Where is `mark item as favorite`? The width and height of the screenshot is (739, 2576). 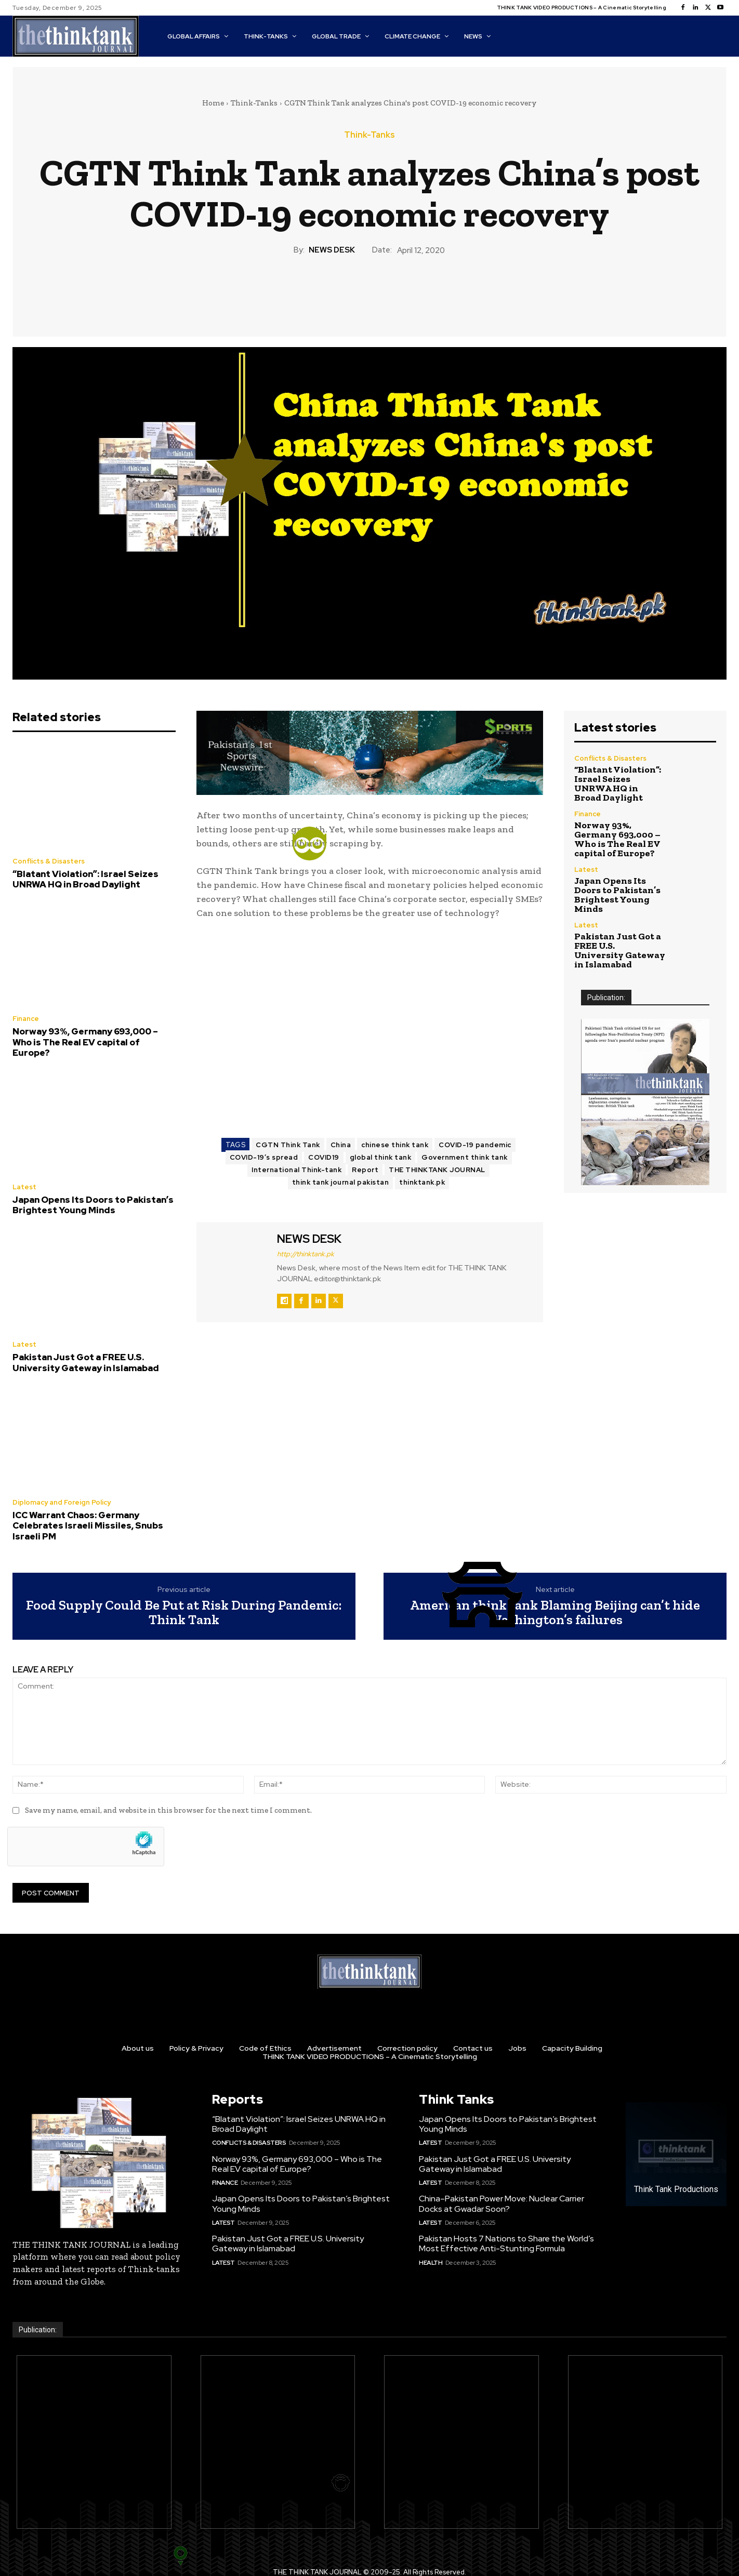 mark item as favorite is located at coordinates (244, 471).